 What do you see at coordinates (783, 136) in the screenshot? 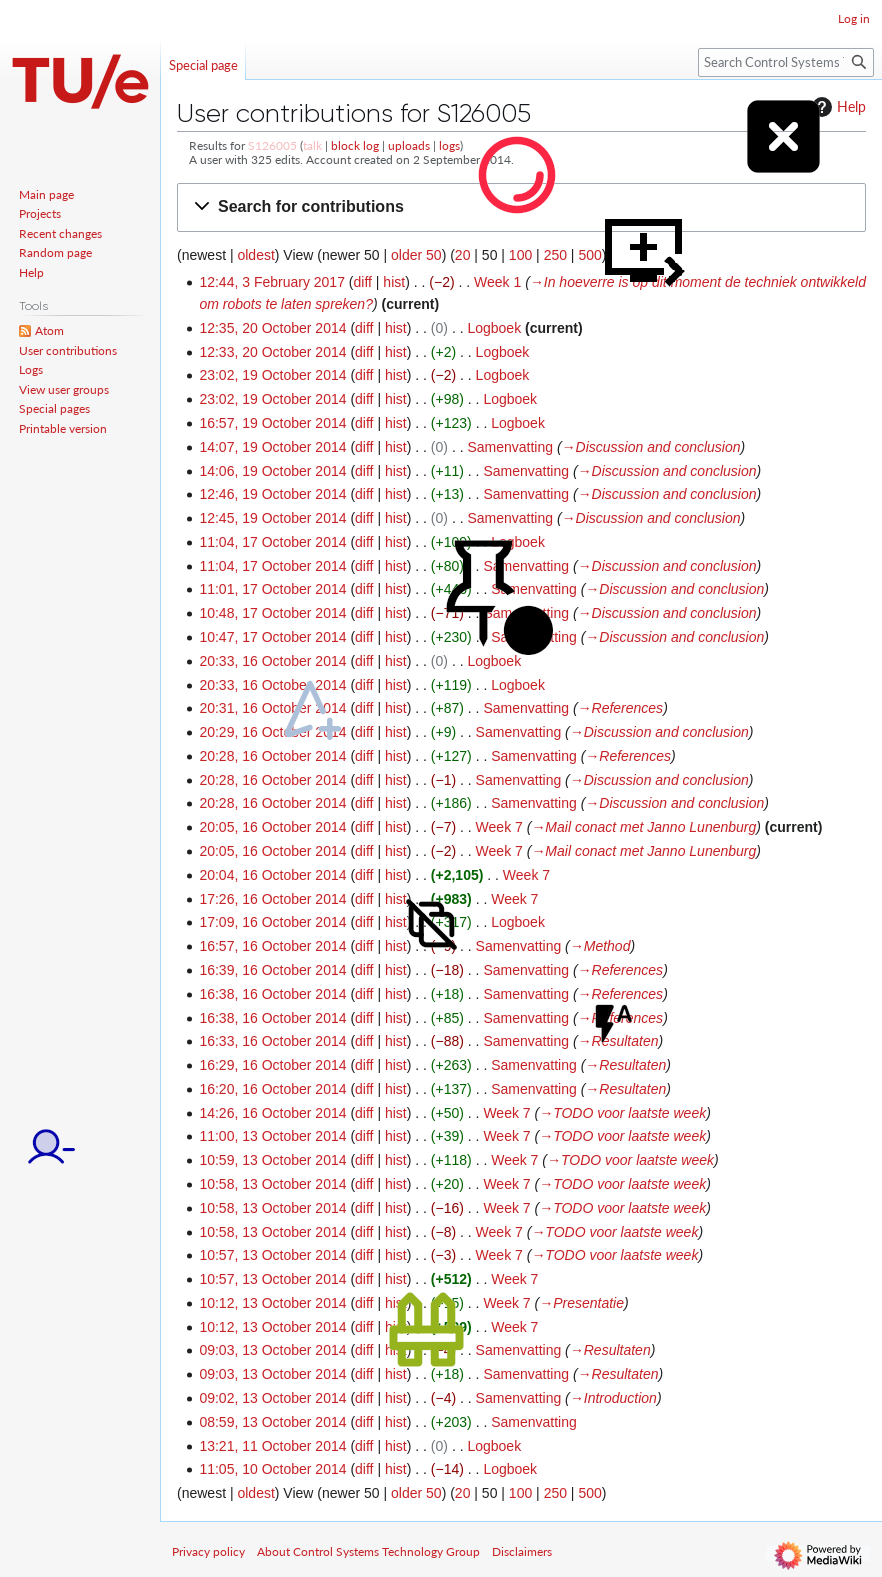
I see `close or dismiss a dialog` at bounding box center [783, 136].